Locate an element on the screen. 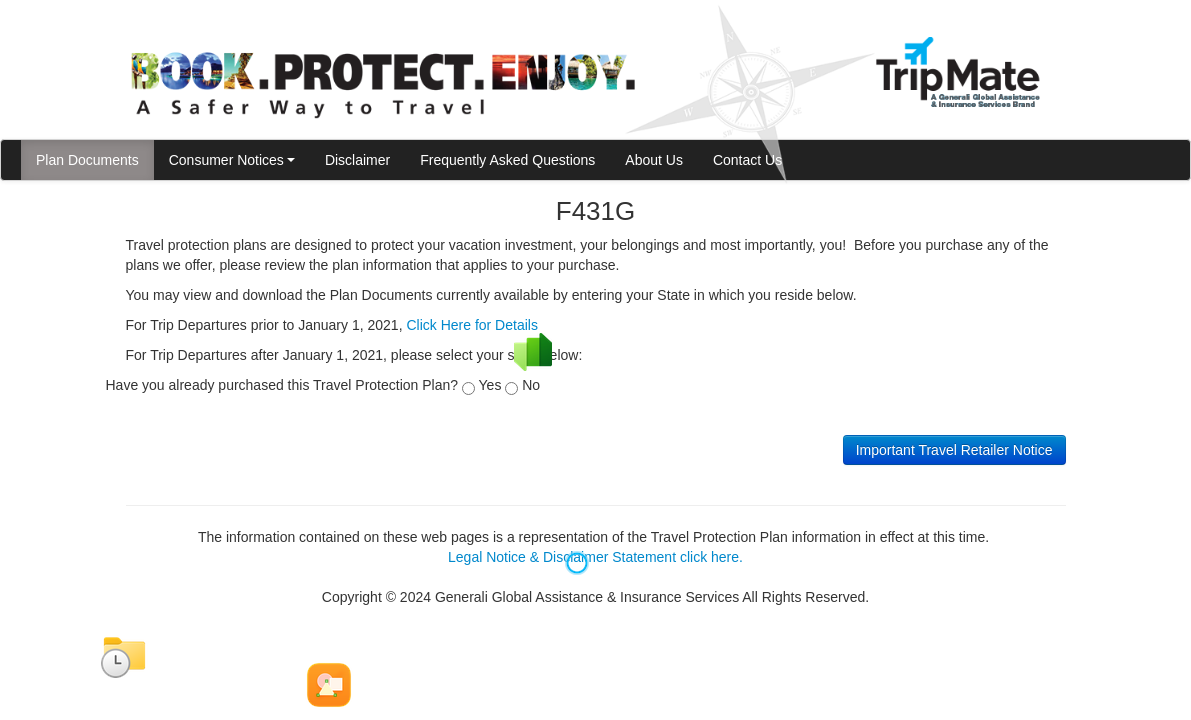 The image size is (1191, 720). open microsoft viva insights app is located at coordinates (533, 352).